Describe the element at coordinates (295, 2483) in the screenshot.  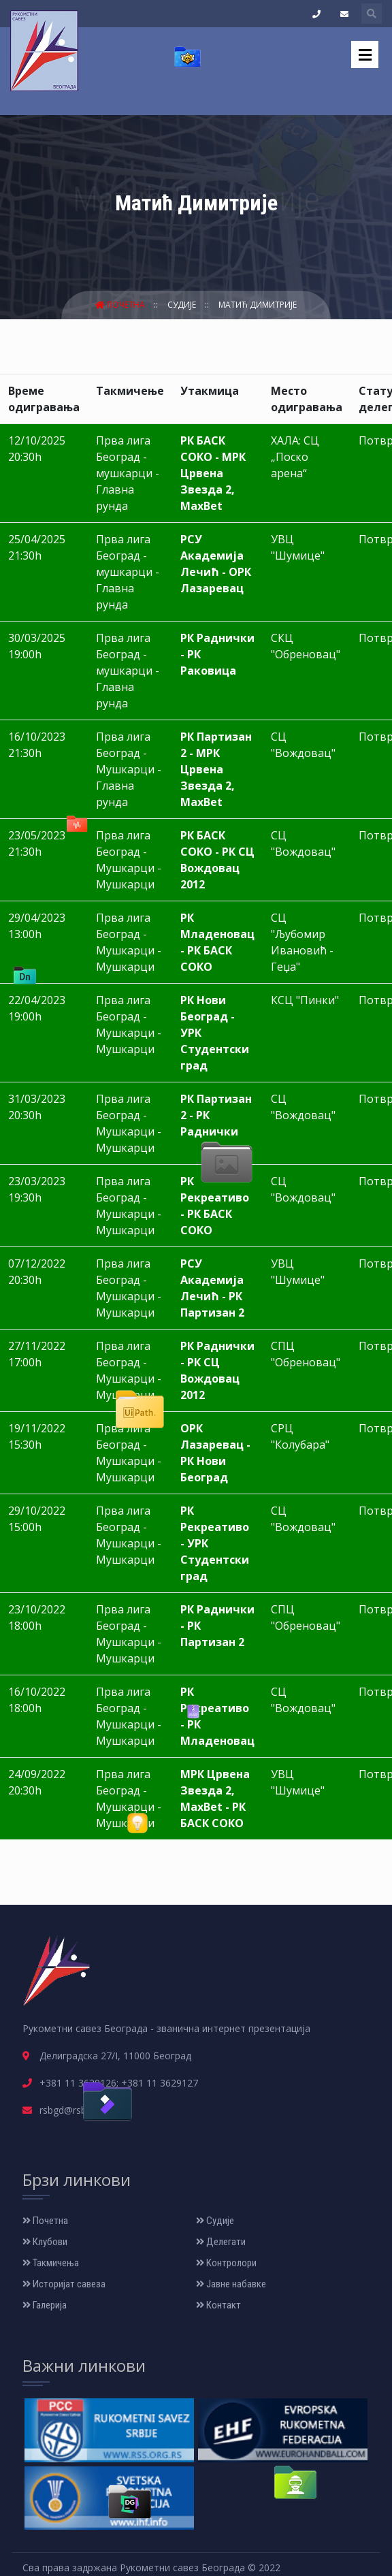
I see `open folder for VR or augmented reality projects` at that location.